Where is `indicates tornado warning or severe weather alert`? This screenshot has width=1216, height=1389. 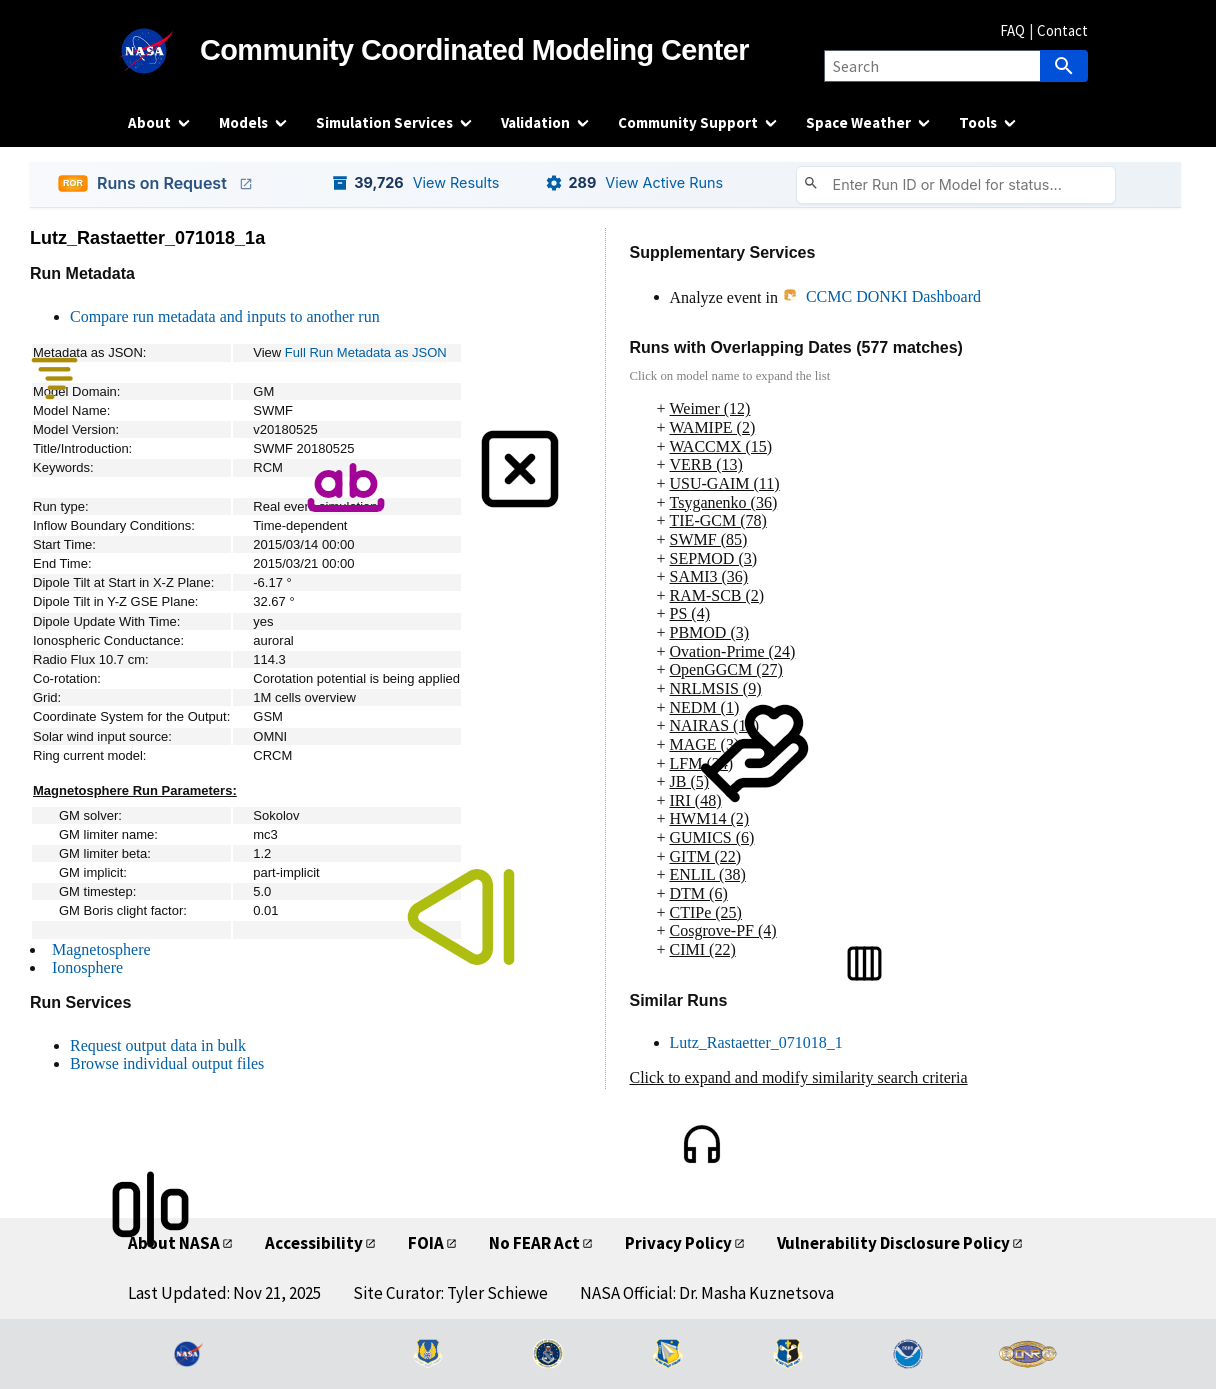
indicates tornado warning or severe weather alert is located at coordinates (54, 378).